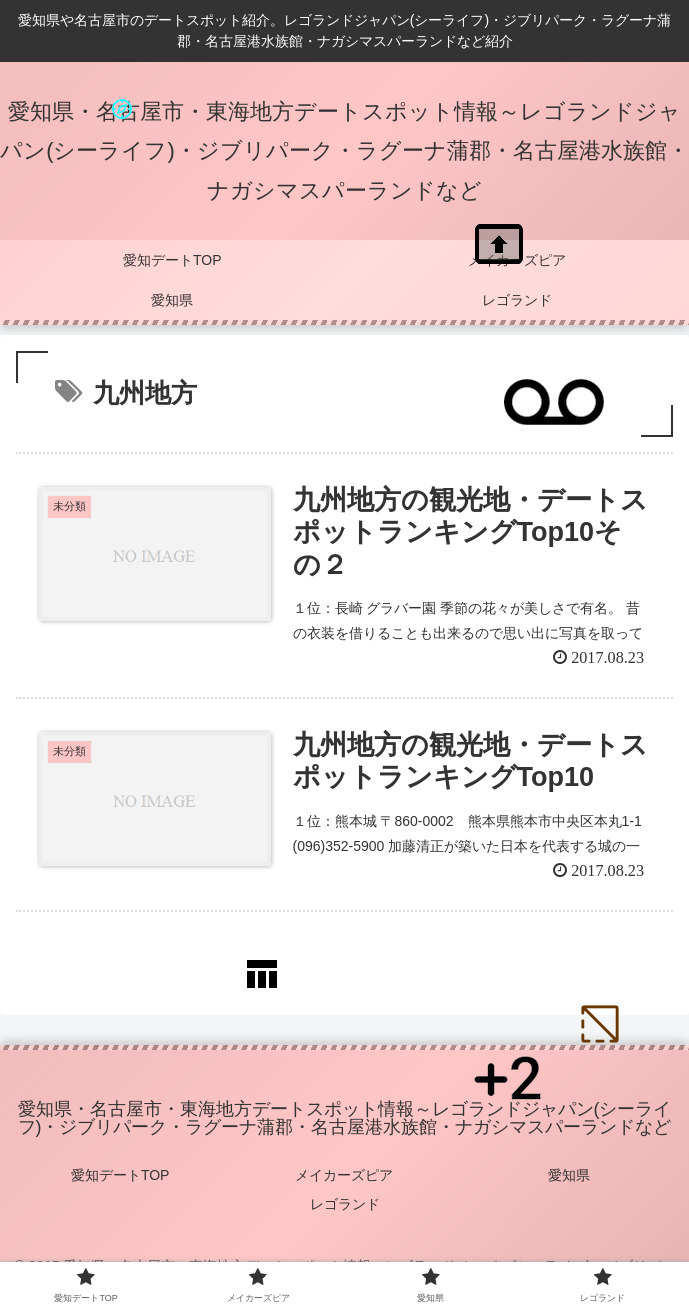  Describe the element at coordinates (261, 974) in the screenshot. I see `view data in table format` at that location.